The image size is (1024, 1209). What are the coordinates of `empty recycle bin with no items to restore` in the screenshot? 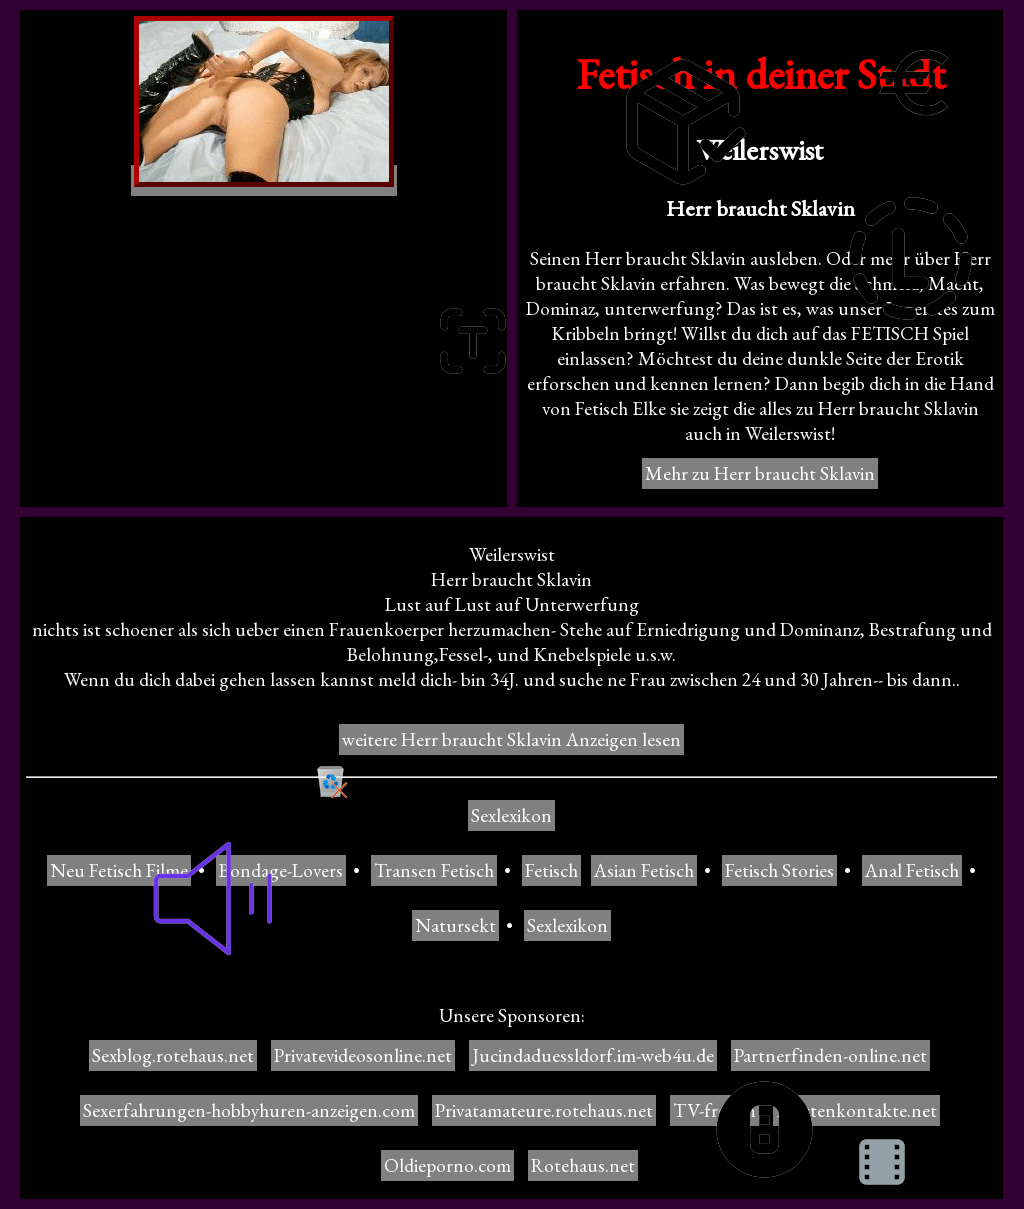 It's located at (330, 781).